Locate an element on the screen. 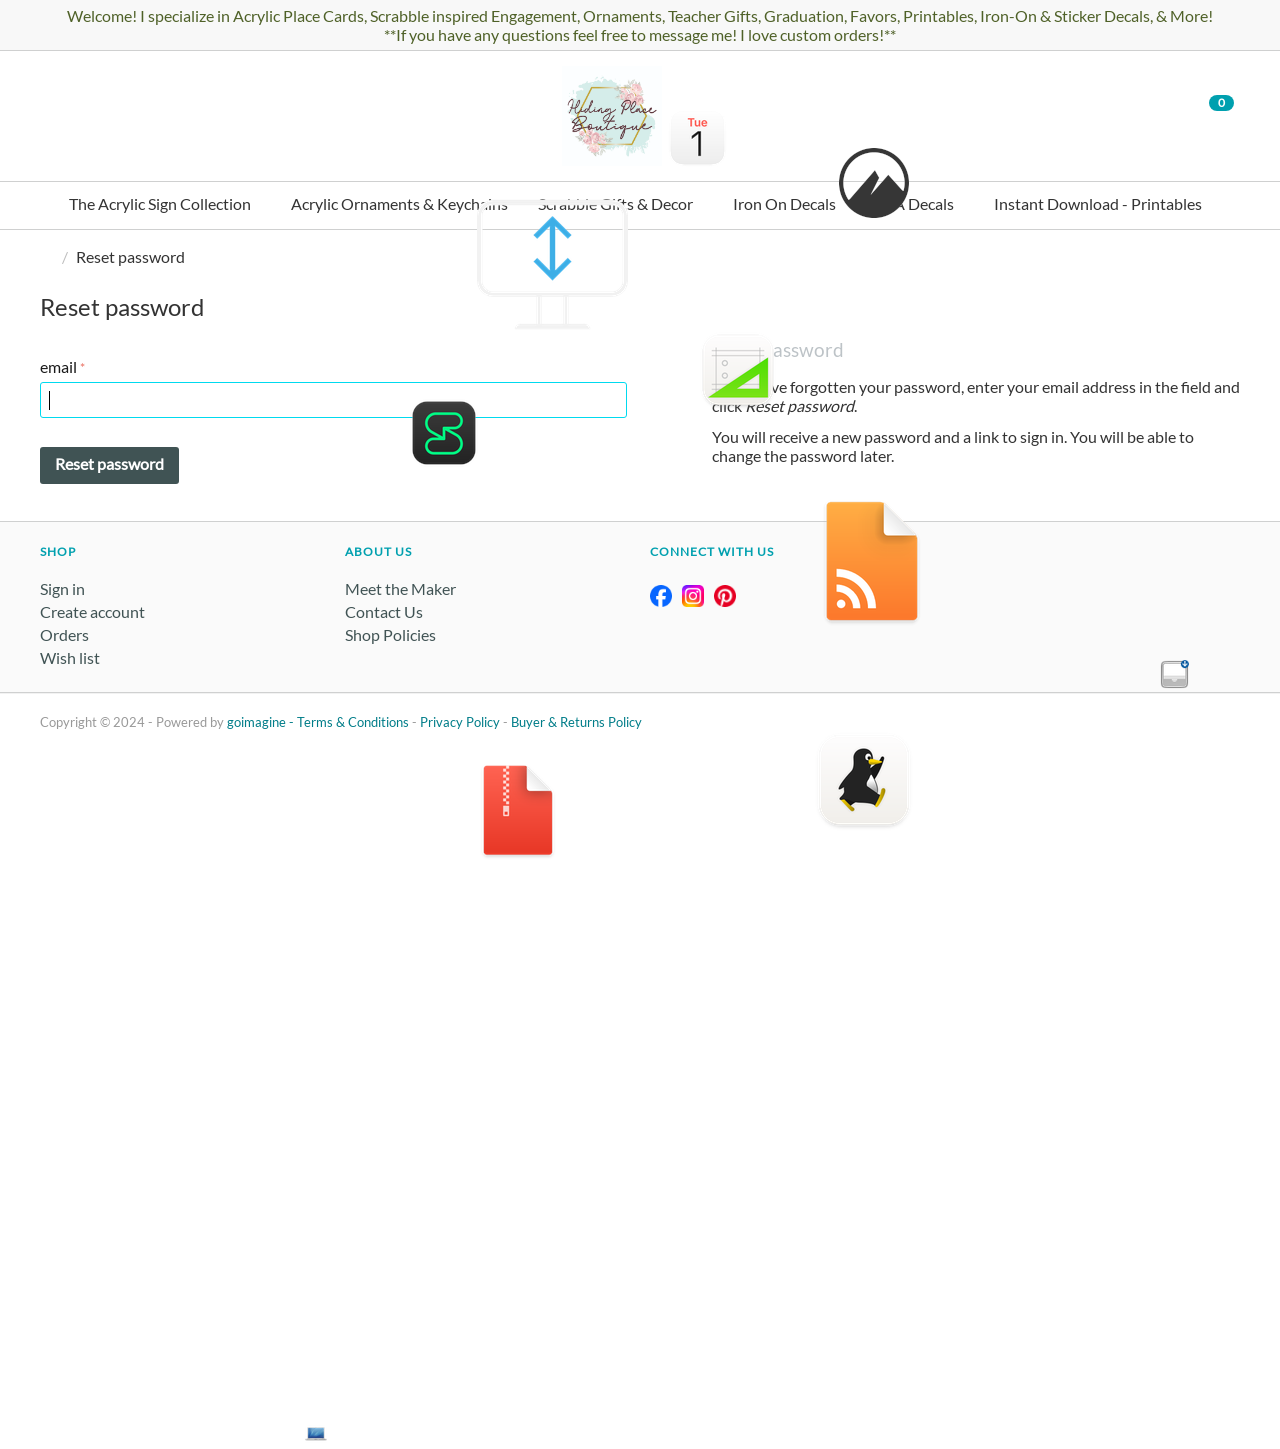 The image size is (1280, 1449). open glade interface designer is located at coordinates (738, 370).